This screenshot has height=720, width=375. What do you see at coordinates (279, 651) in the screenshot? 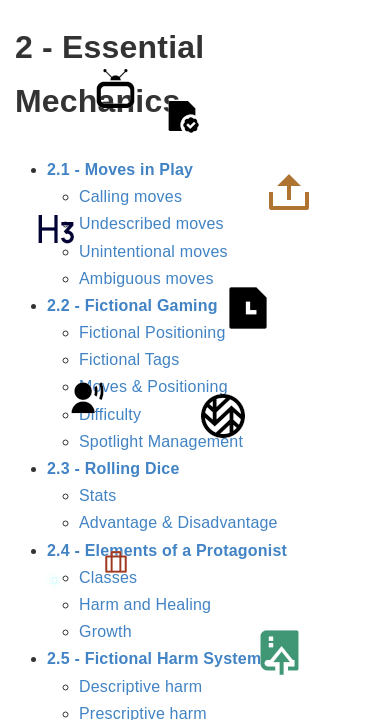
I see `view commit history for a repository` at bounding box center [279, 651].